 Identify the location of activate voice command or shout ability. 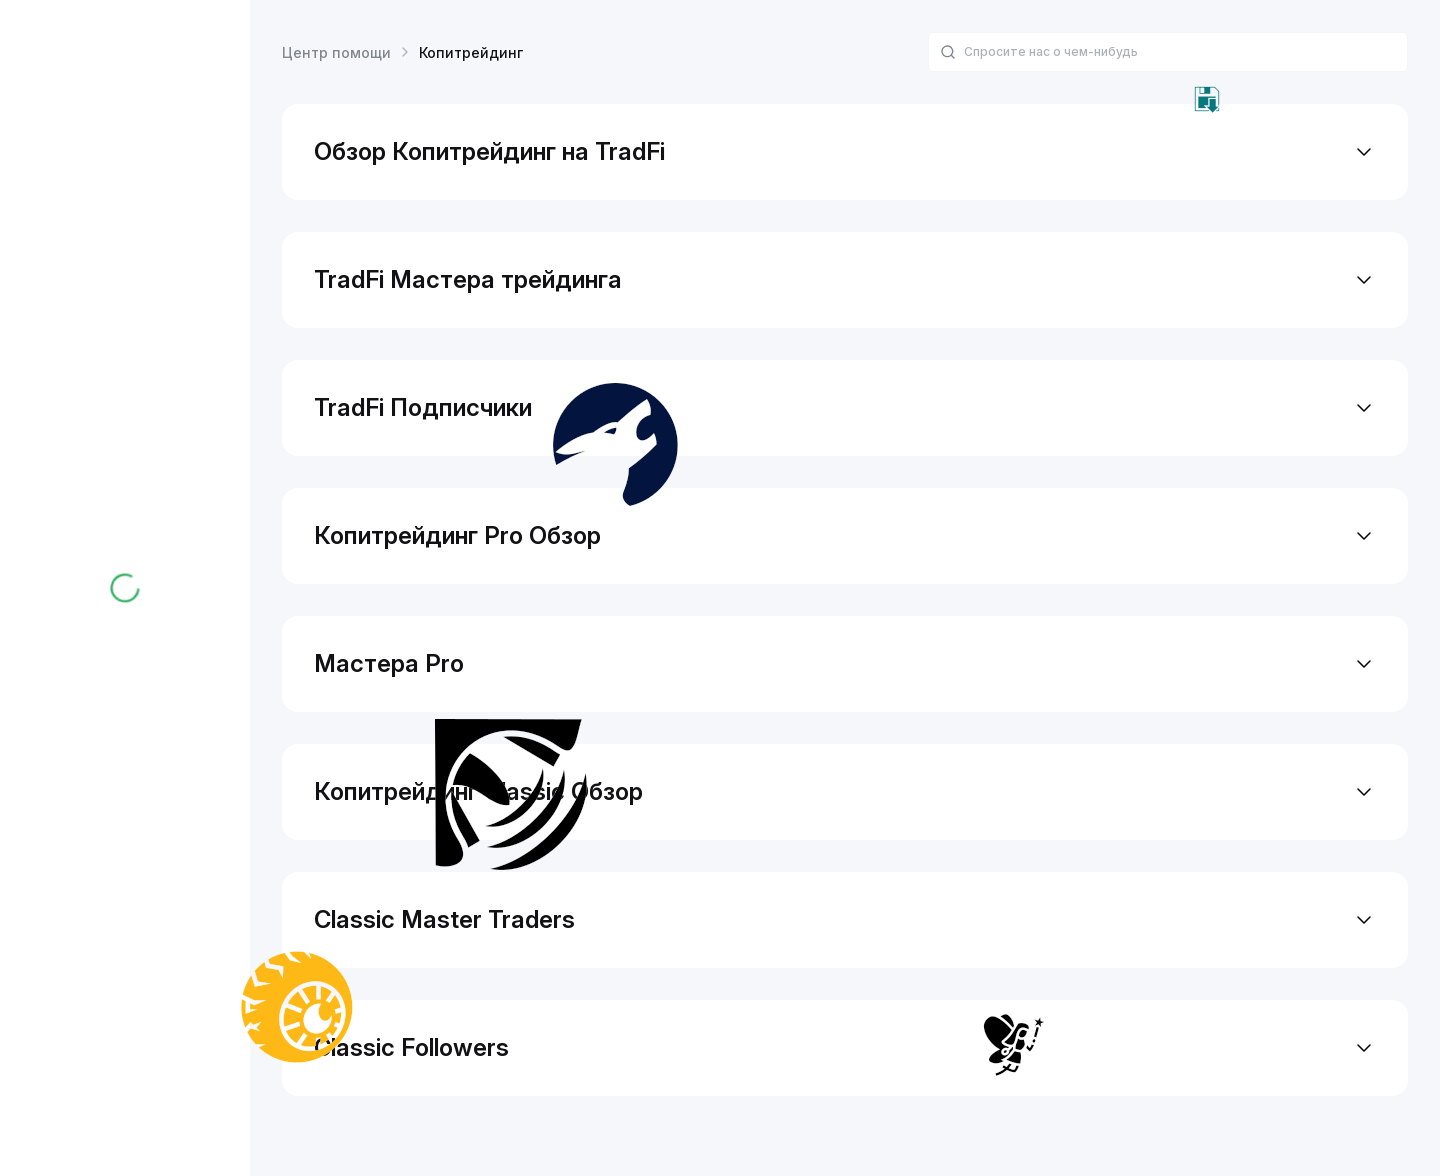
(511, 795).